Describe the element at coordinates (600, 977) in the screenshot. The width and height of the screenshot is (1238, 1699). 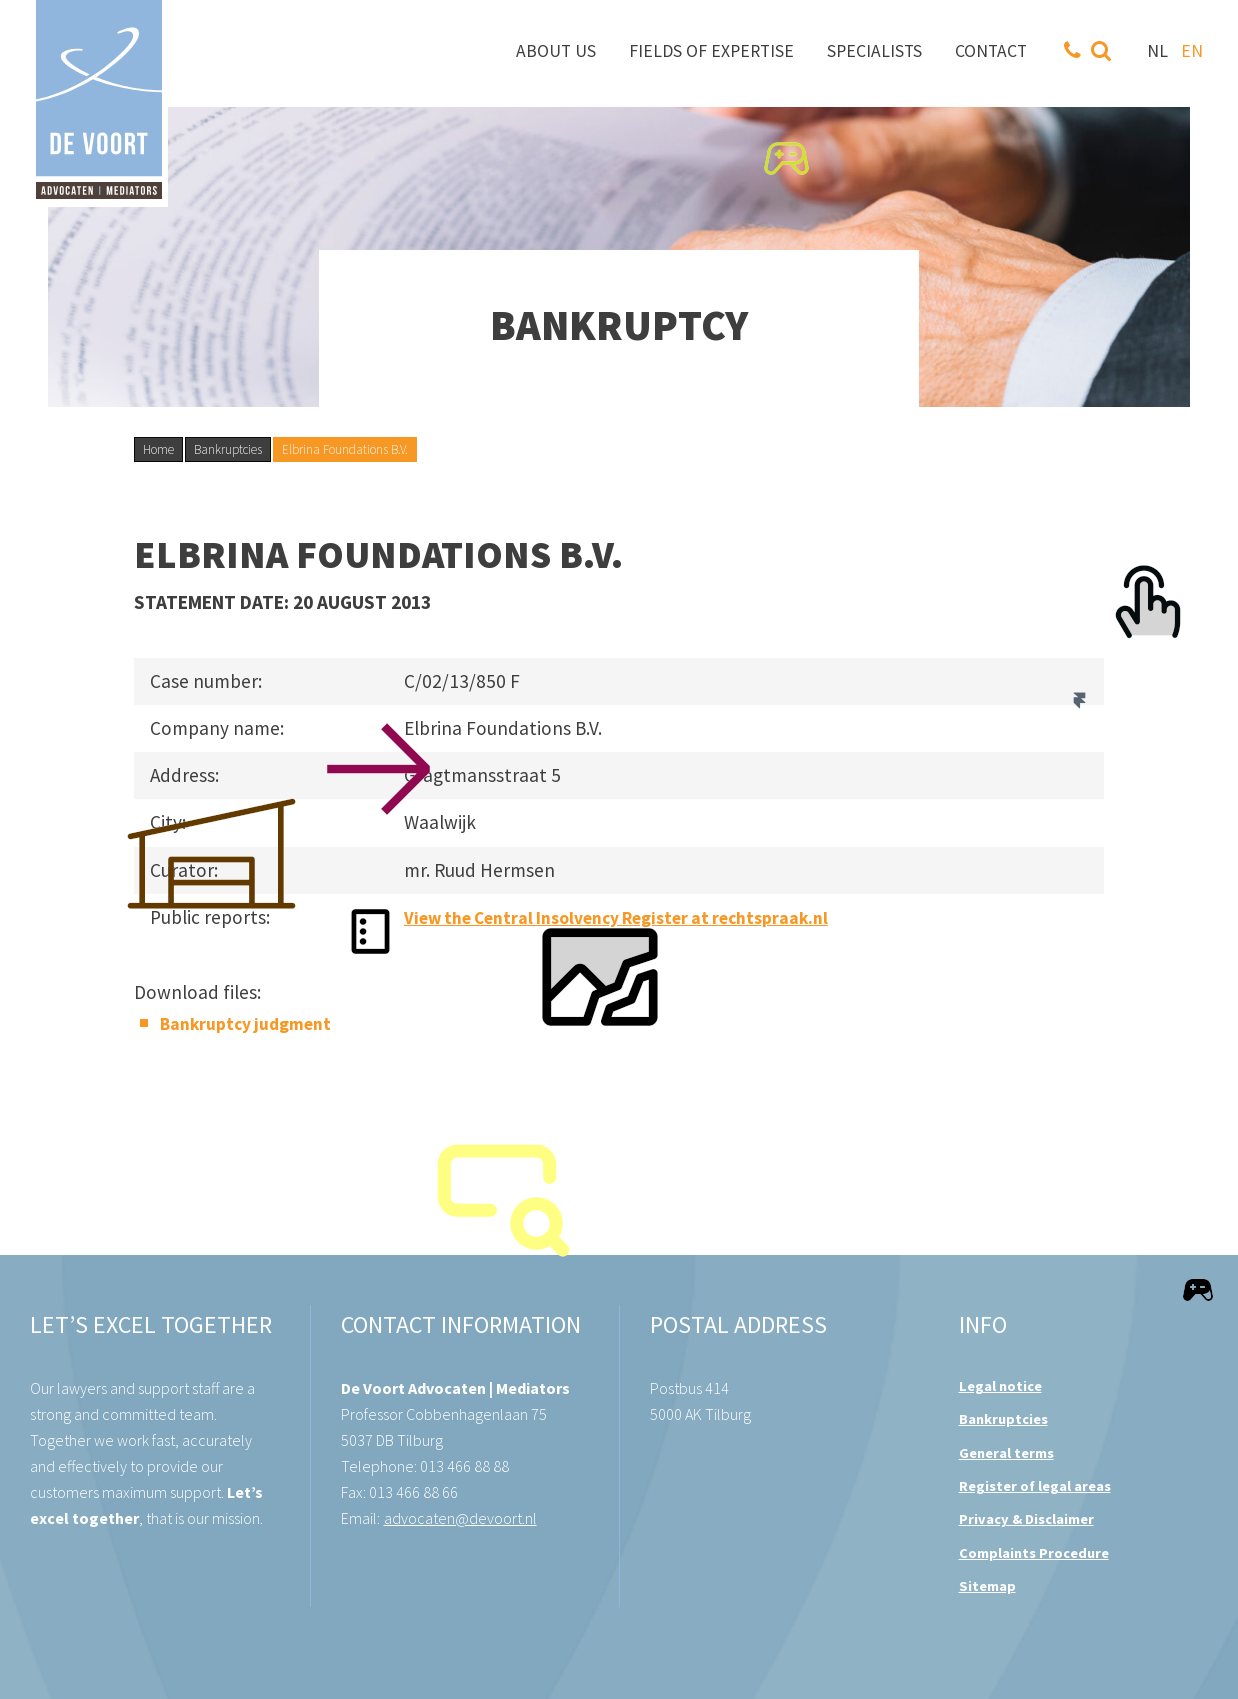
I see `indicates a broken or corrupted image file` at that location.